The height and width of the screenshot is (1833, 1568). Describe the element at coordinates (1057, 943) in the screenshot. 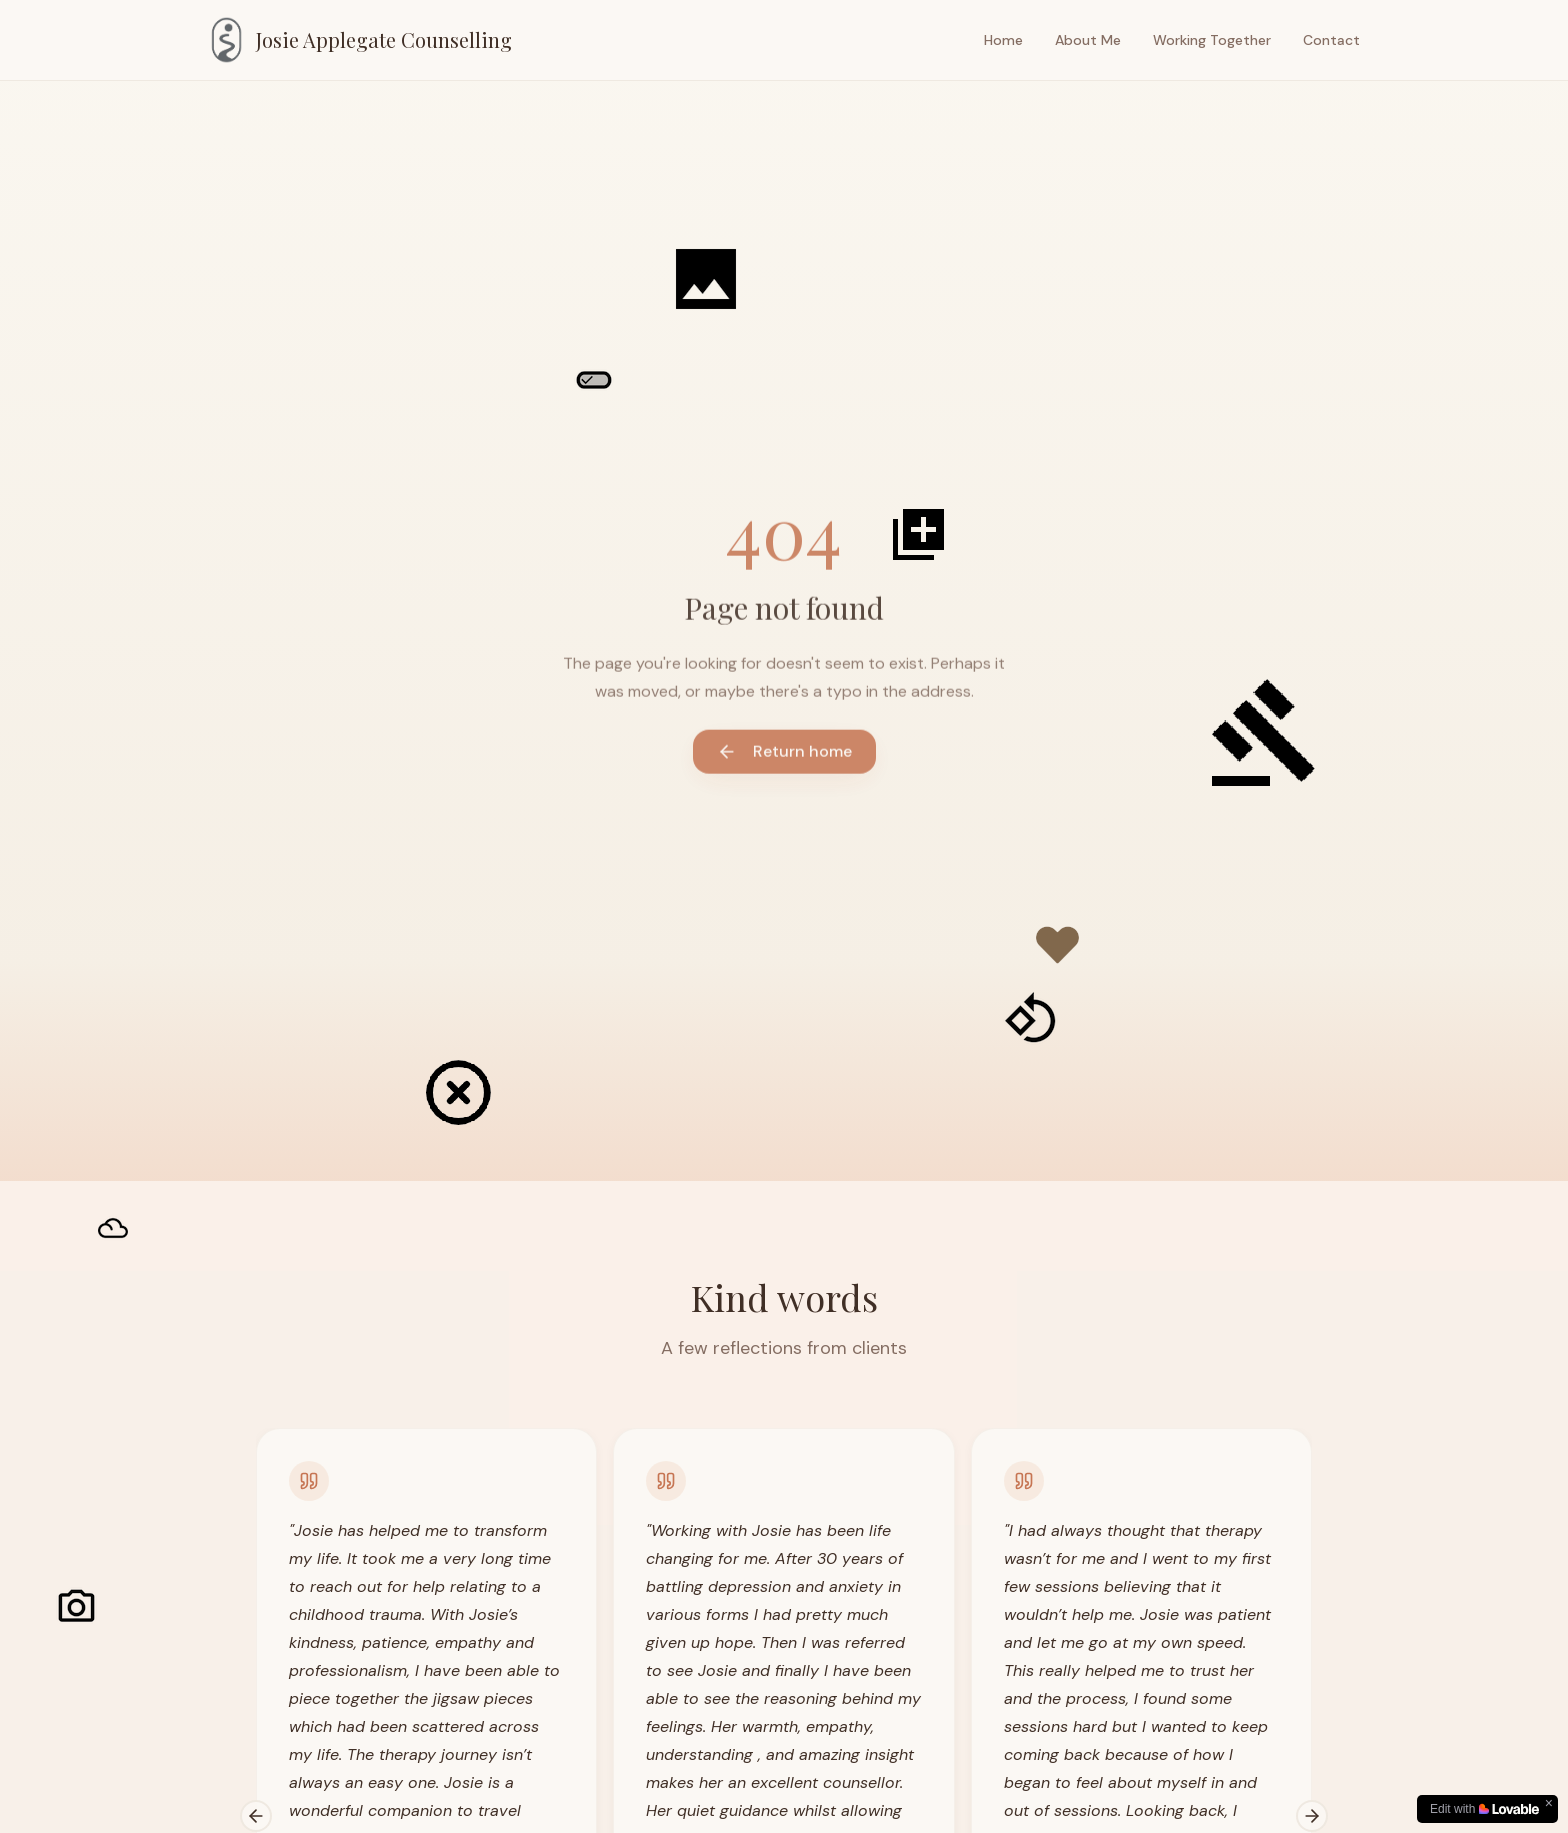

I see `add item to favorites` at that location.